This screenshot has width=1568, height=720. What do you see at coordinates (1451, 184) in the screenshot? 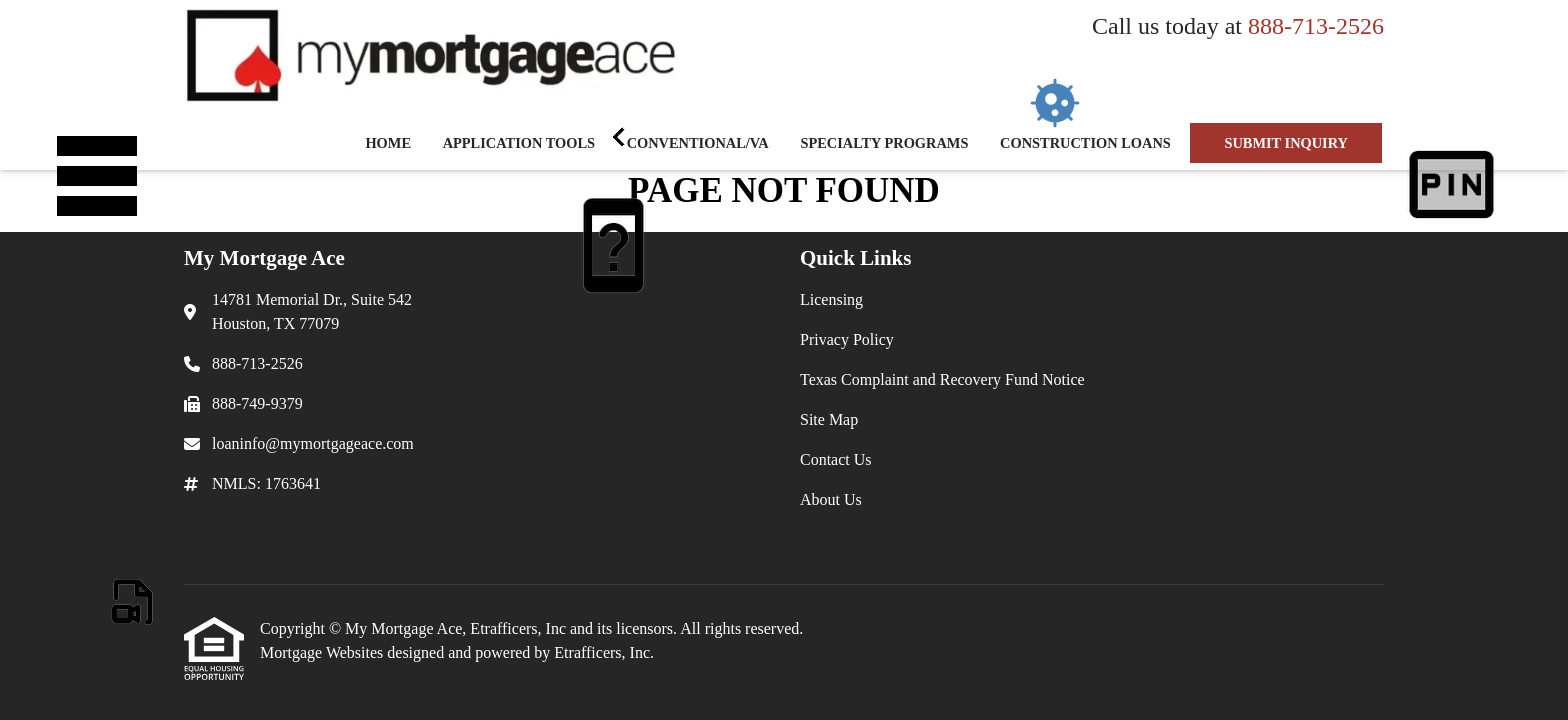
I see `enter or manage your PIN code` at bounding box center [1451, 184].